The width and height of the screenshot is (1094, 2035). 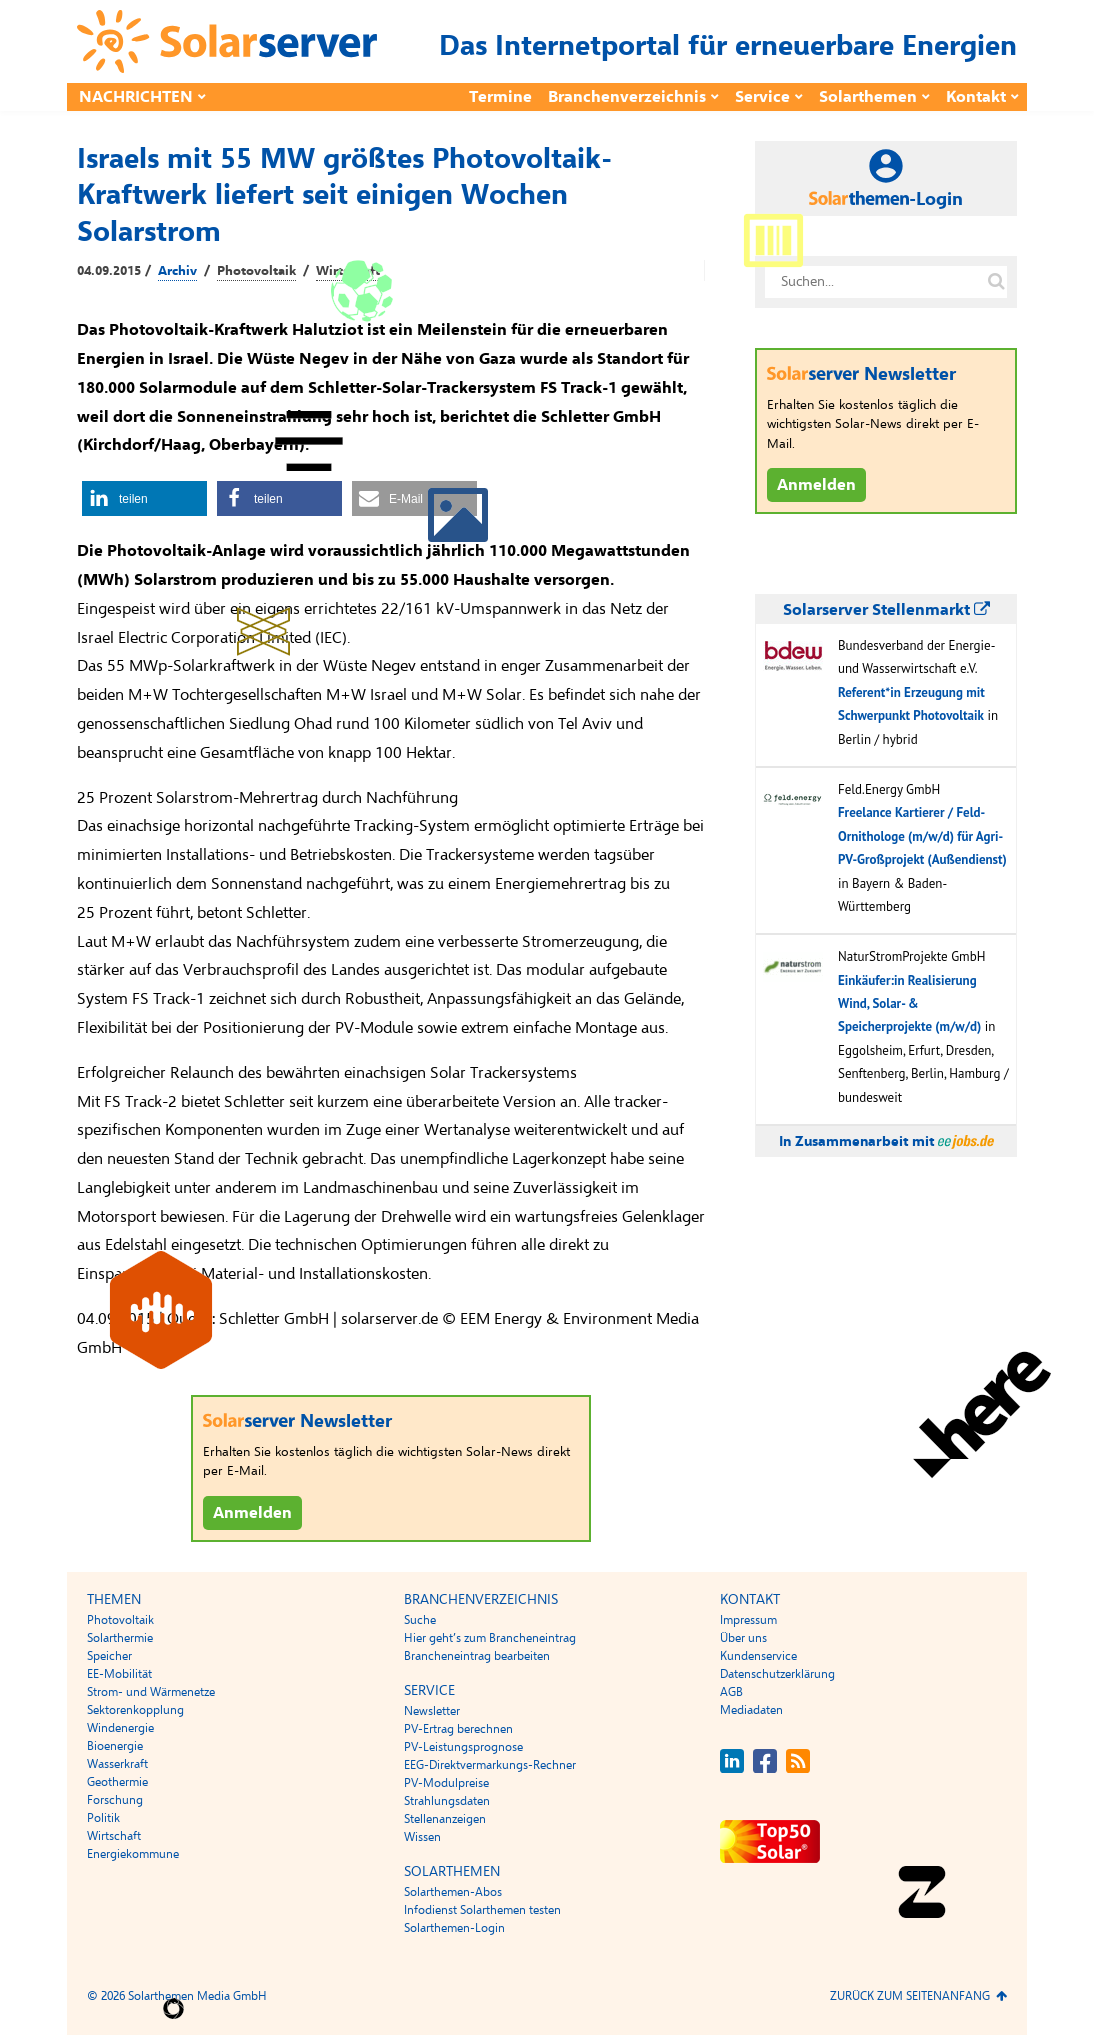 What do you see at coordinates (161, 1310) in the screenshot?
I see `open the Castbox podcast app` at bounding box center [161, 1310].